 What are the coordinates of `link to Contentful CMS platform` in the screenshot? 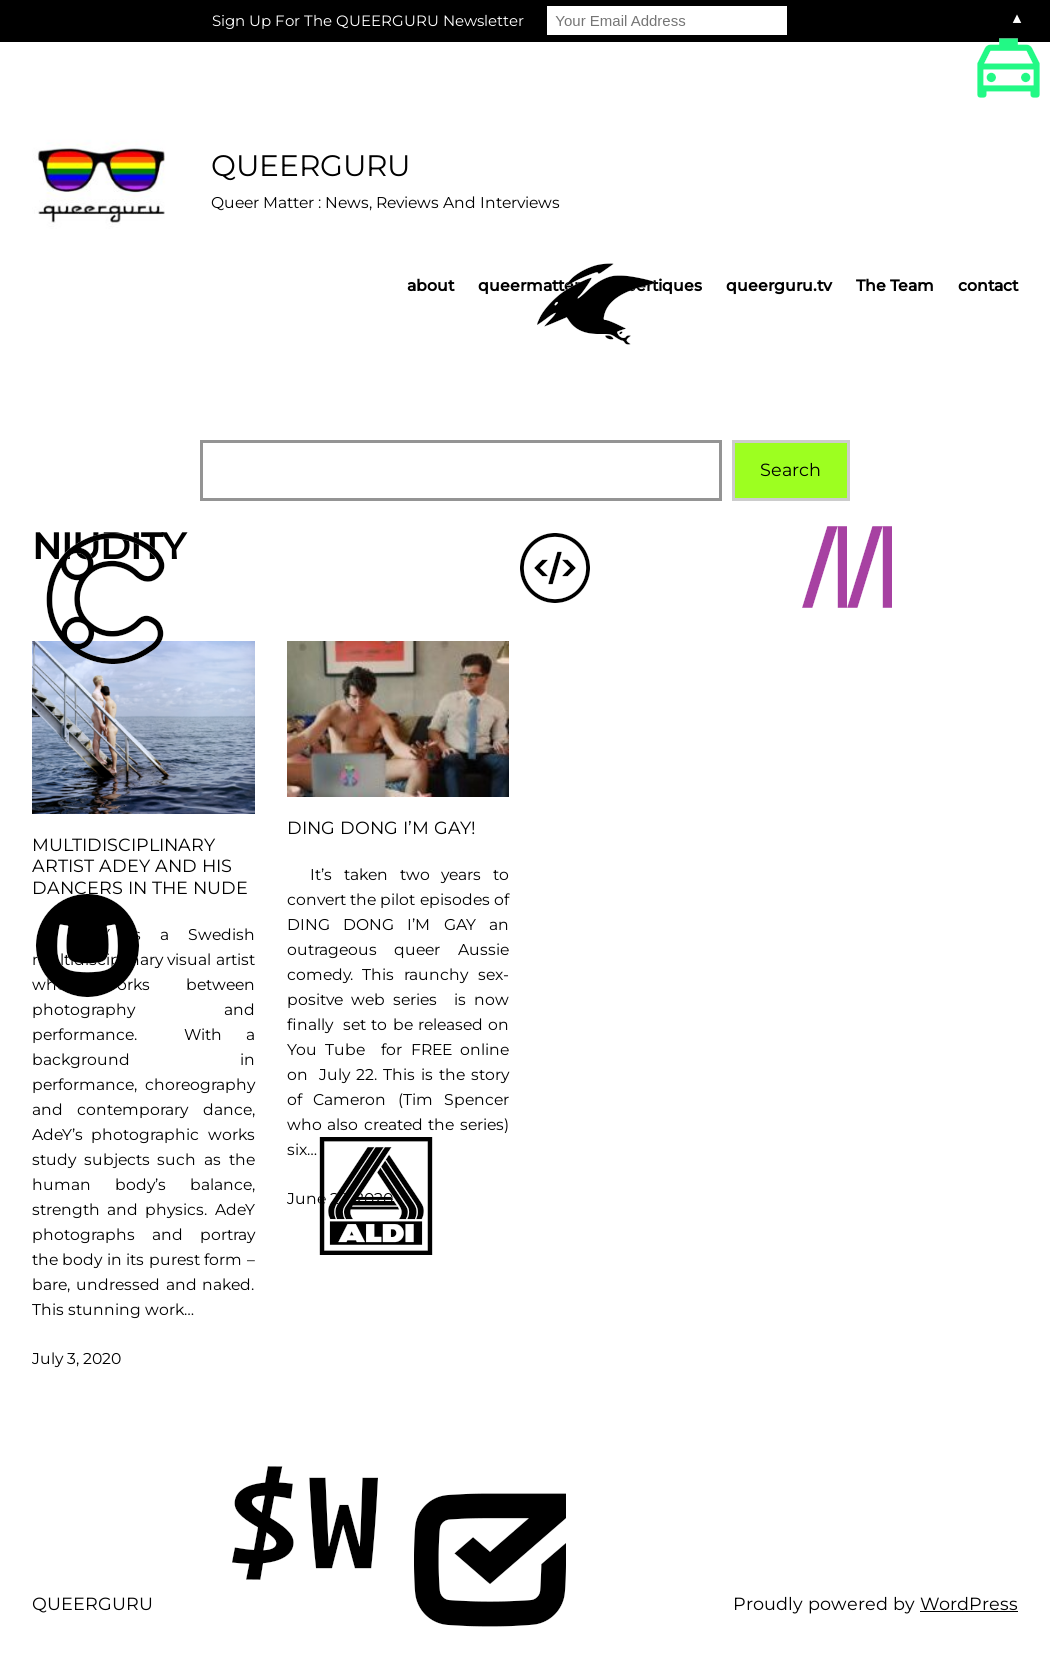 It's located at (105, 598).